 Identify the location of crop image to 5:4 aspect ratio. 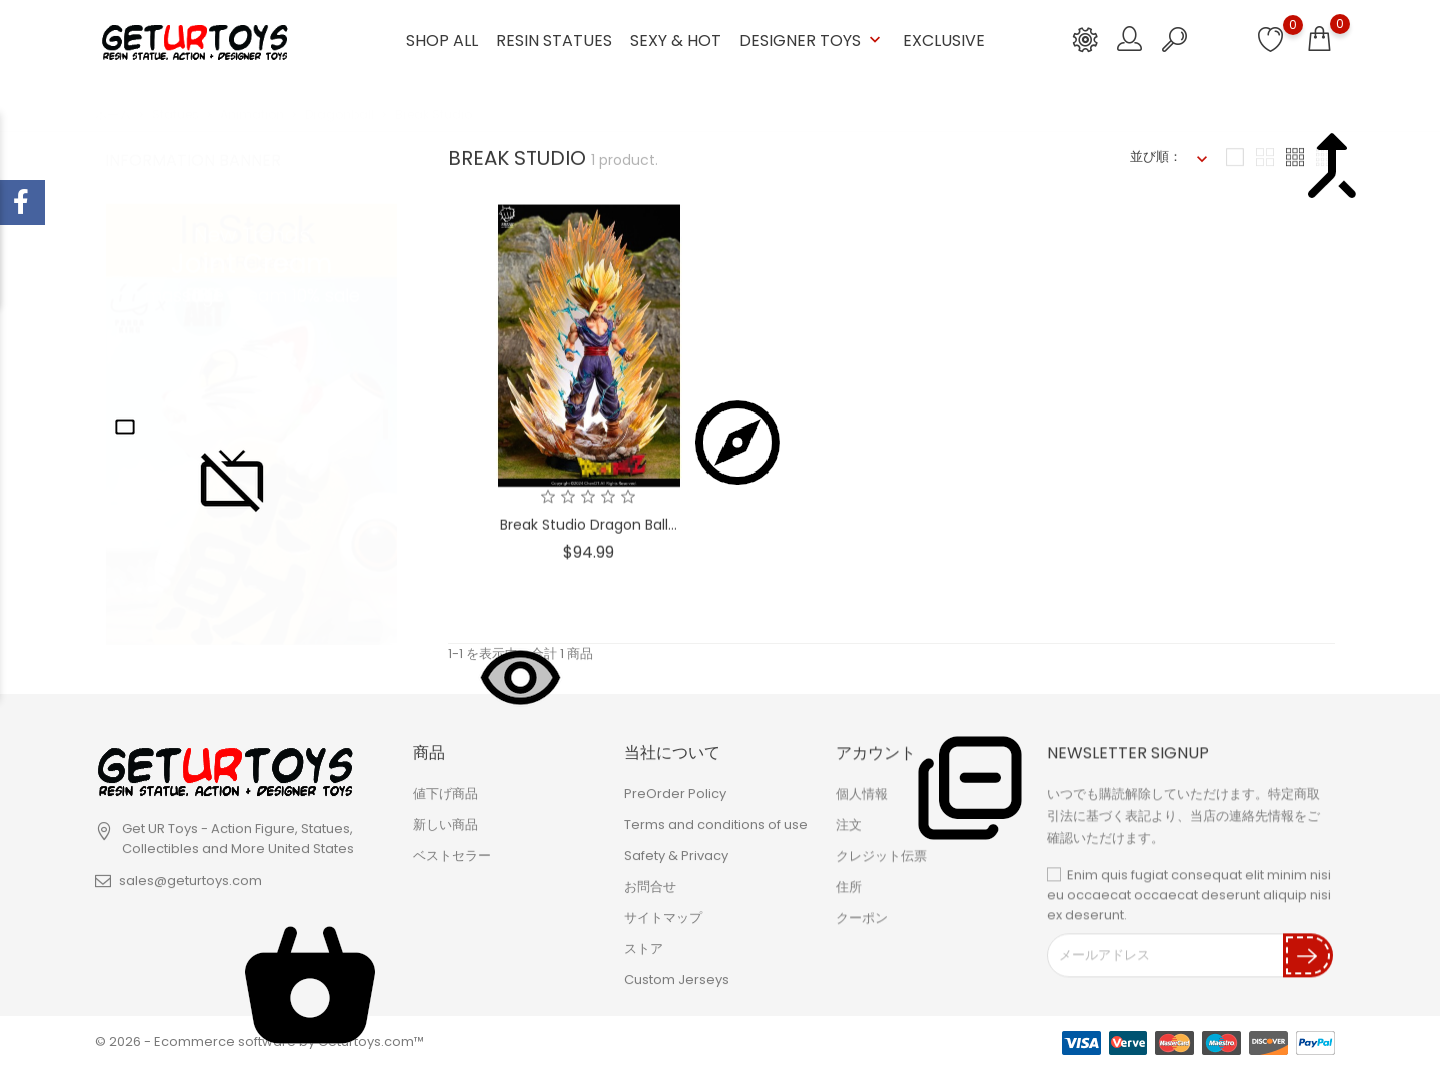
(125, 427).